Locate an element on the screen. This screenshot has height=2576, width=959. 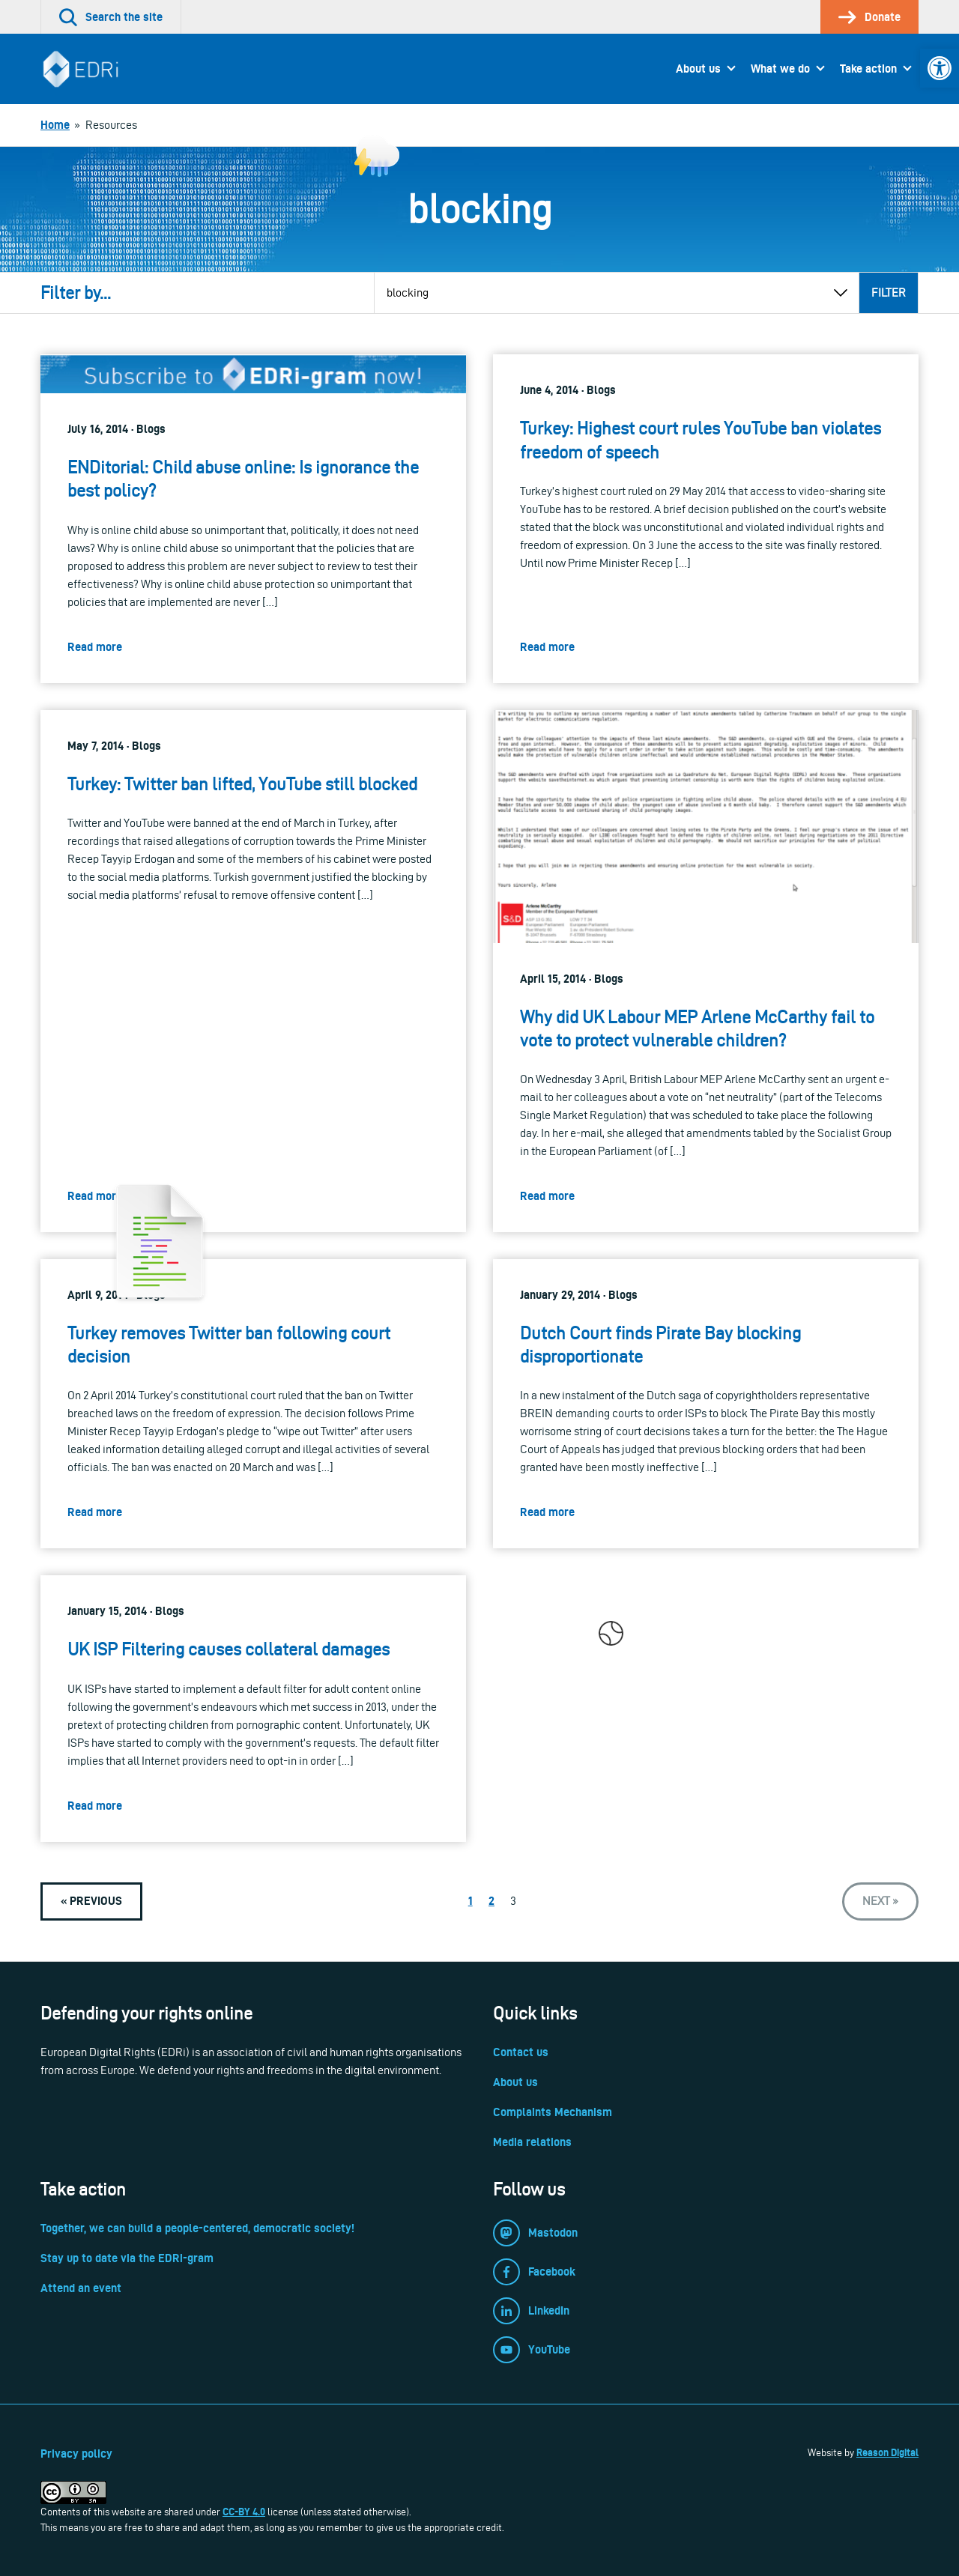
access sports and activities emoji category is located at coordinates (611, 1633).